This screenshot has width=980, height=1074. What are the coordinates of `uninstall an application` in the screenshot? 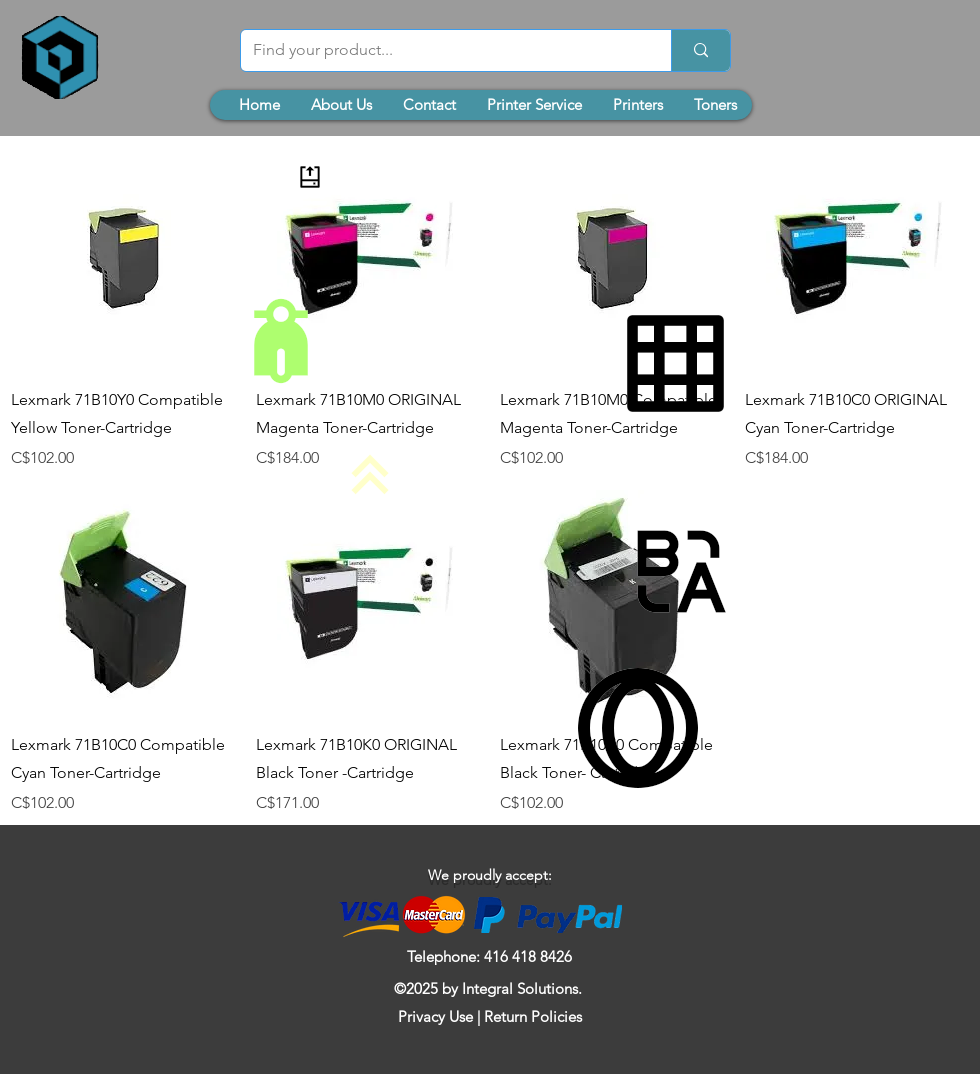 It's located at (310, 177).